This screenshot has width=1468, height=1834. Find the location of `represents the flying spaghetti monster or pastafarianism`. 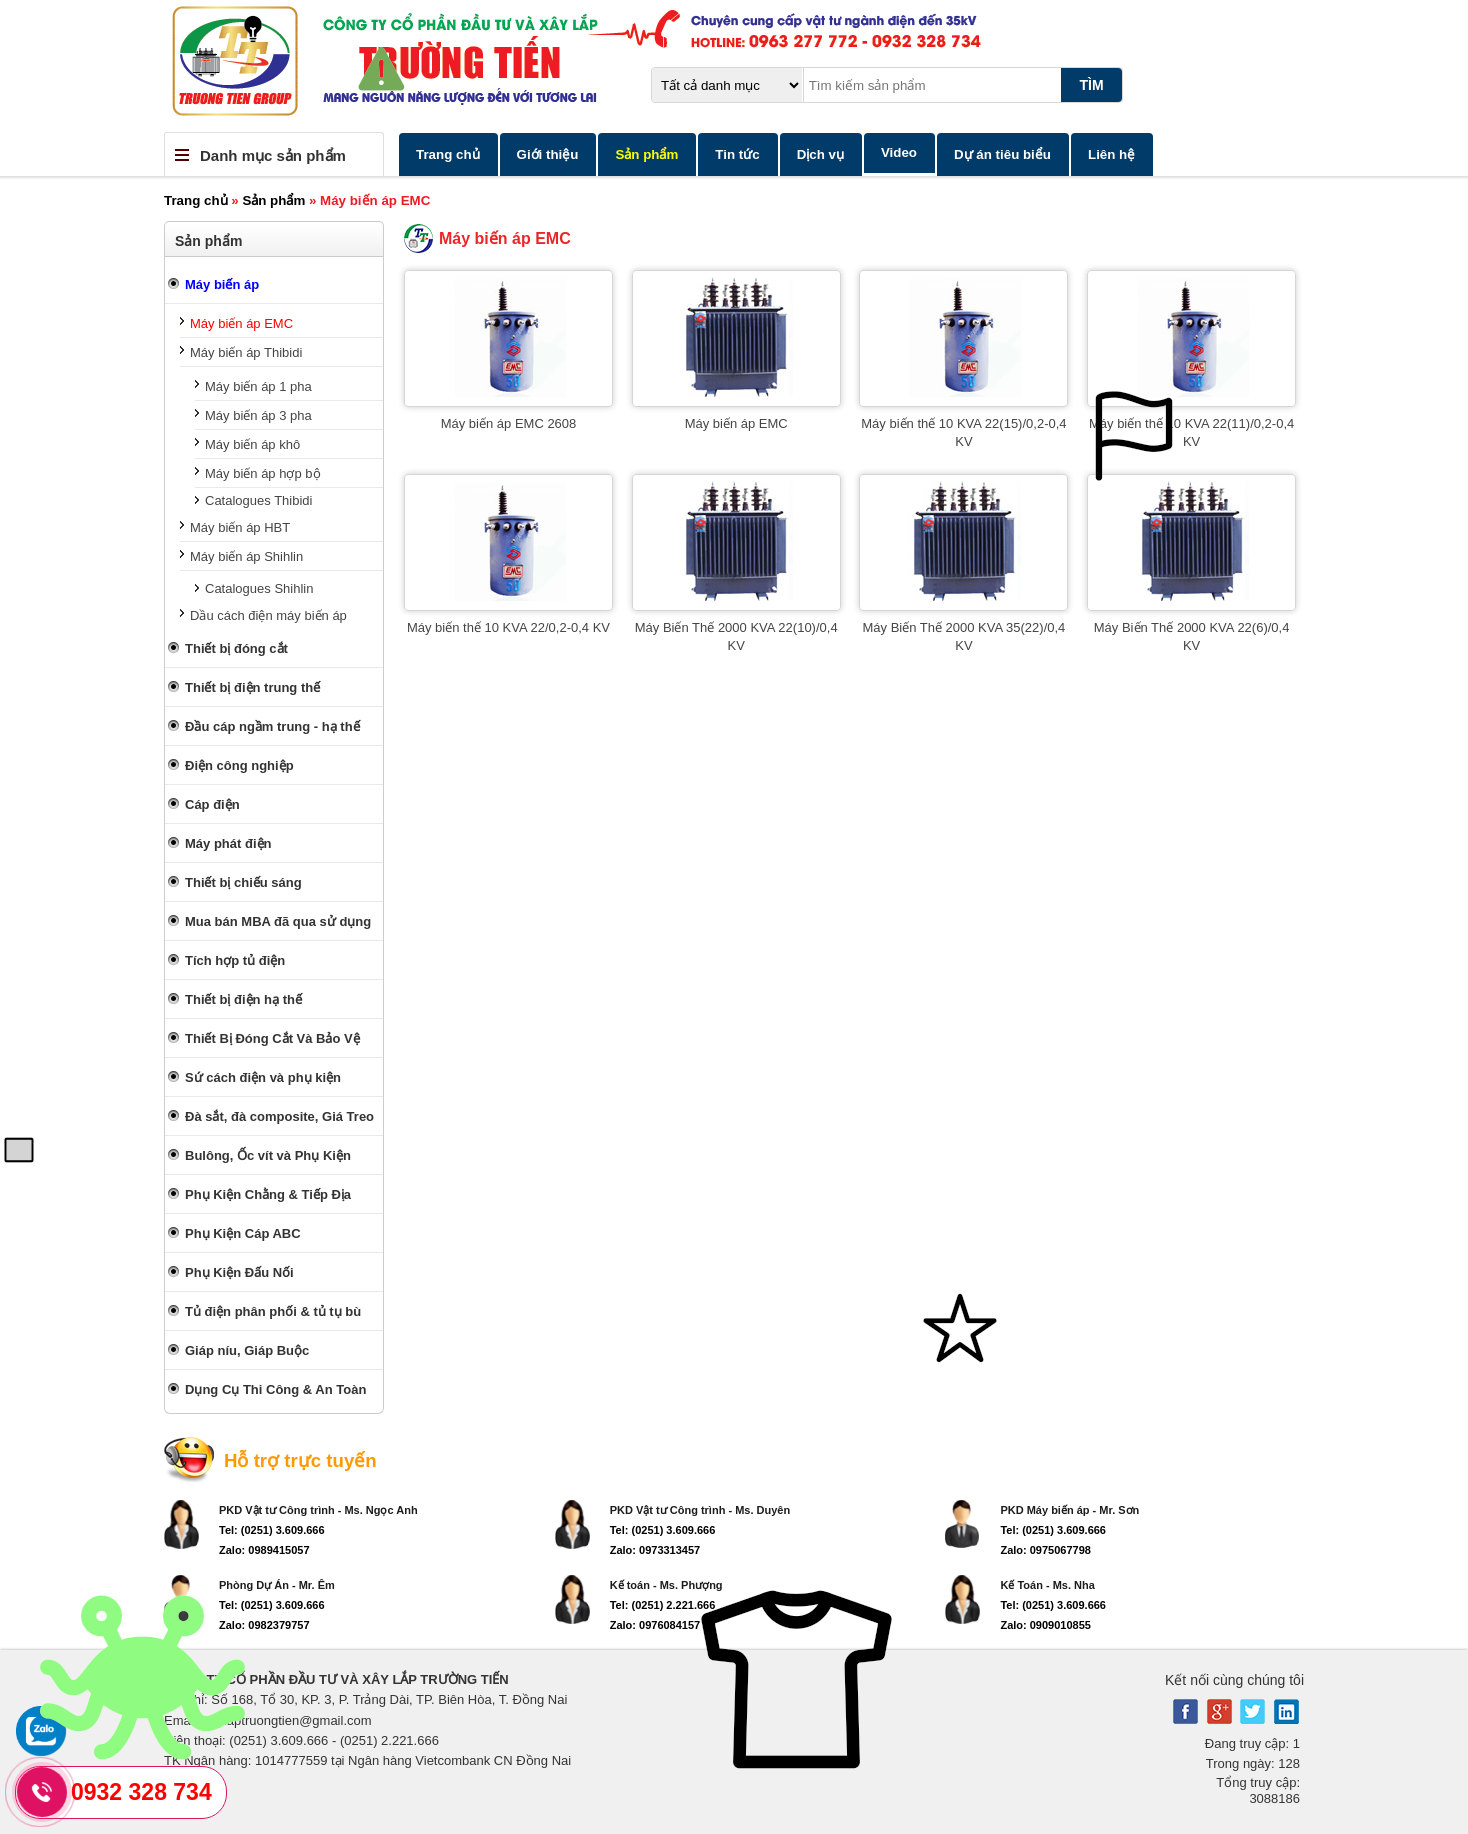

represents the flying spaghetti monster or pastafarianism is located at coordinates (142, 1677).